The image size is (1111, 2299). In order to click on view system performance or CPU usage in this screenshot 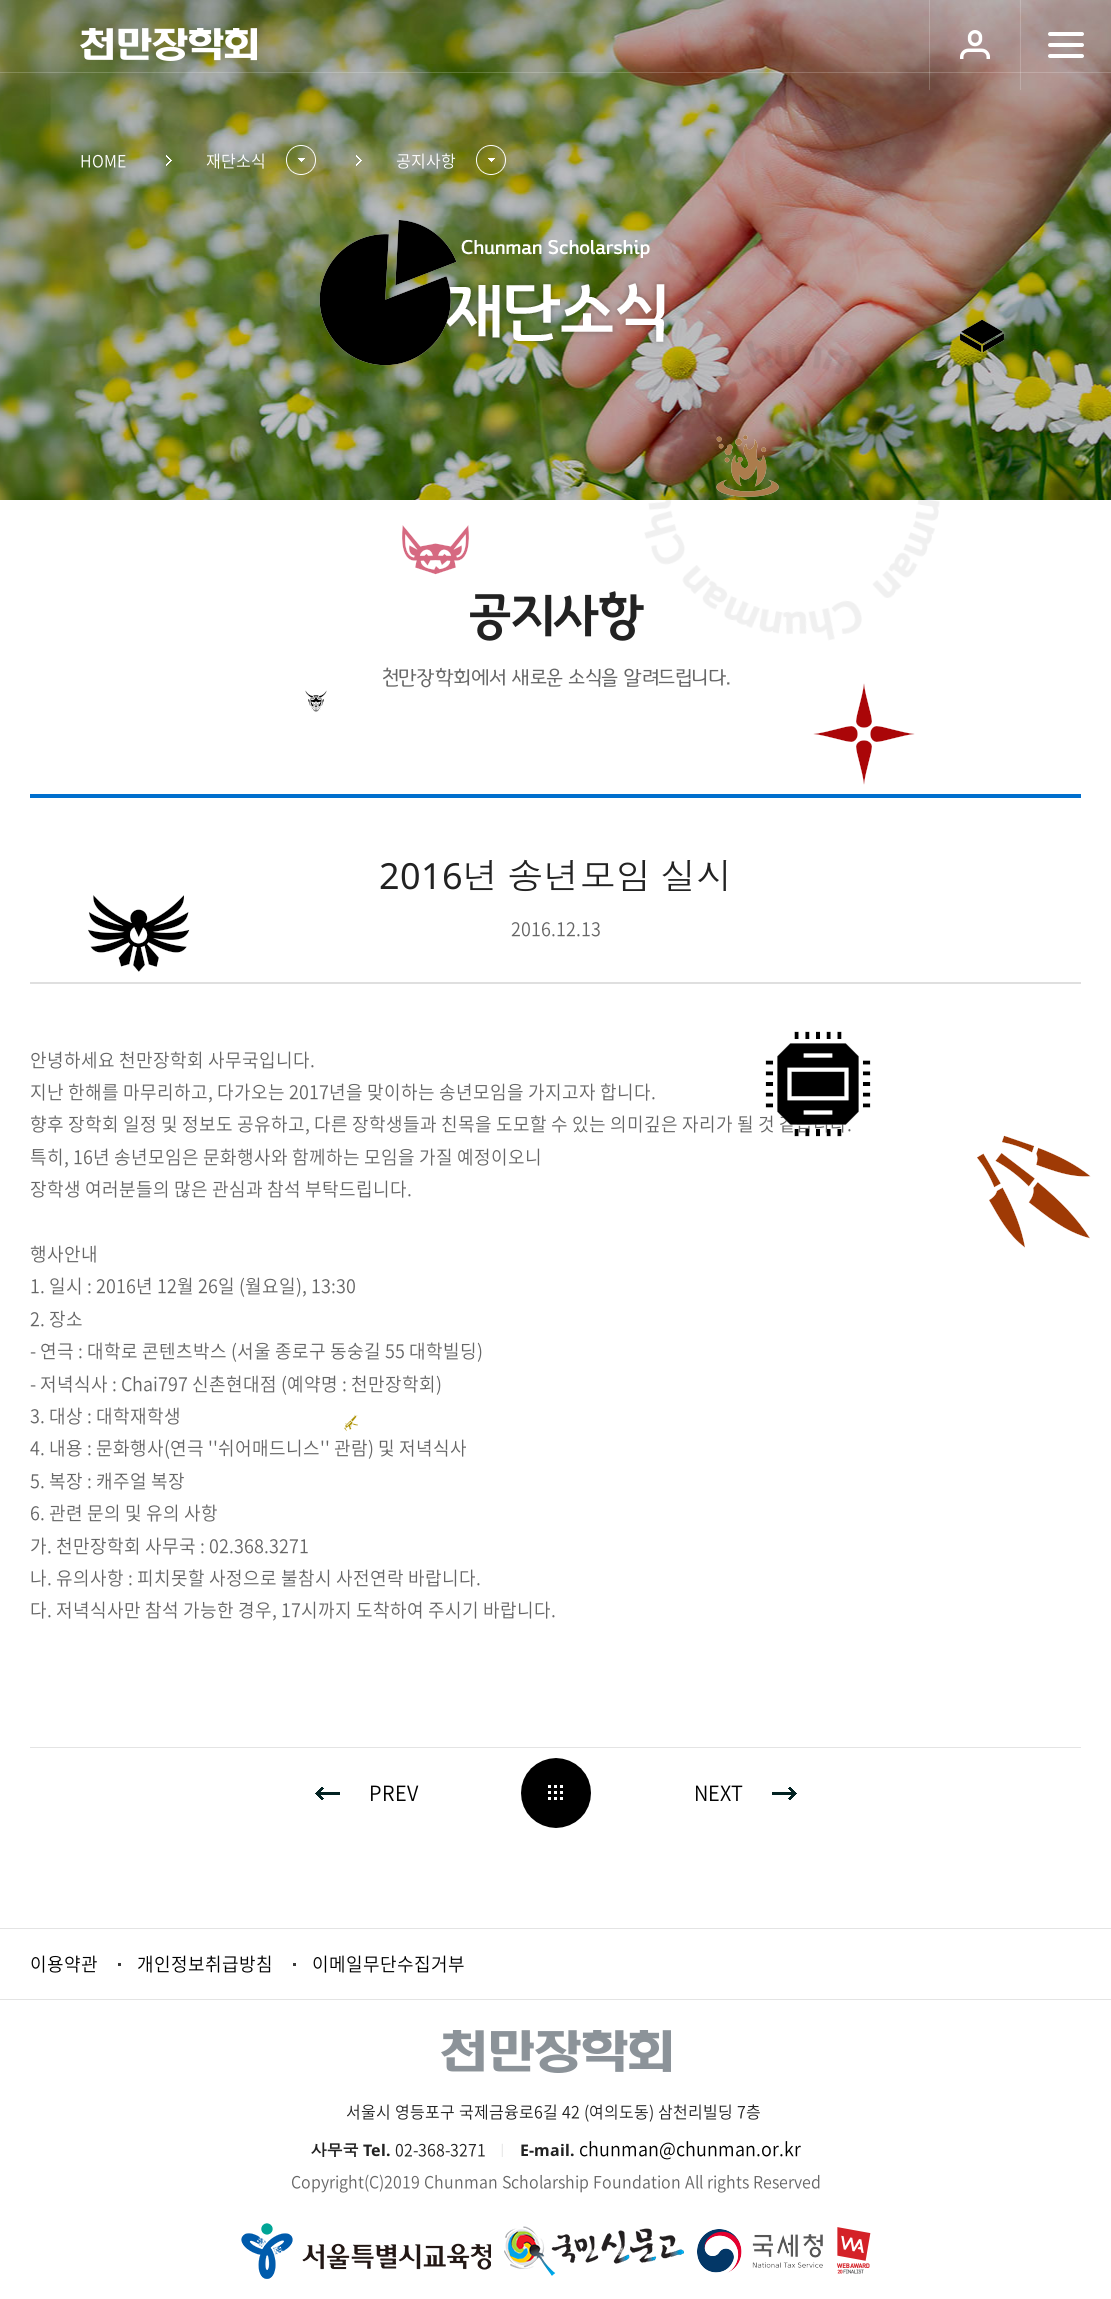, I will do `click(818, 1084)`.